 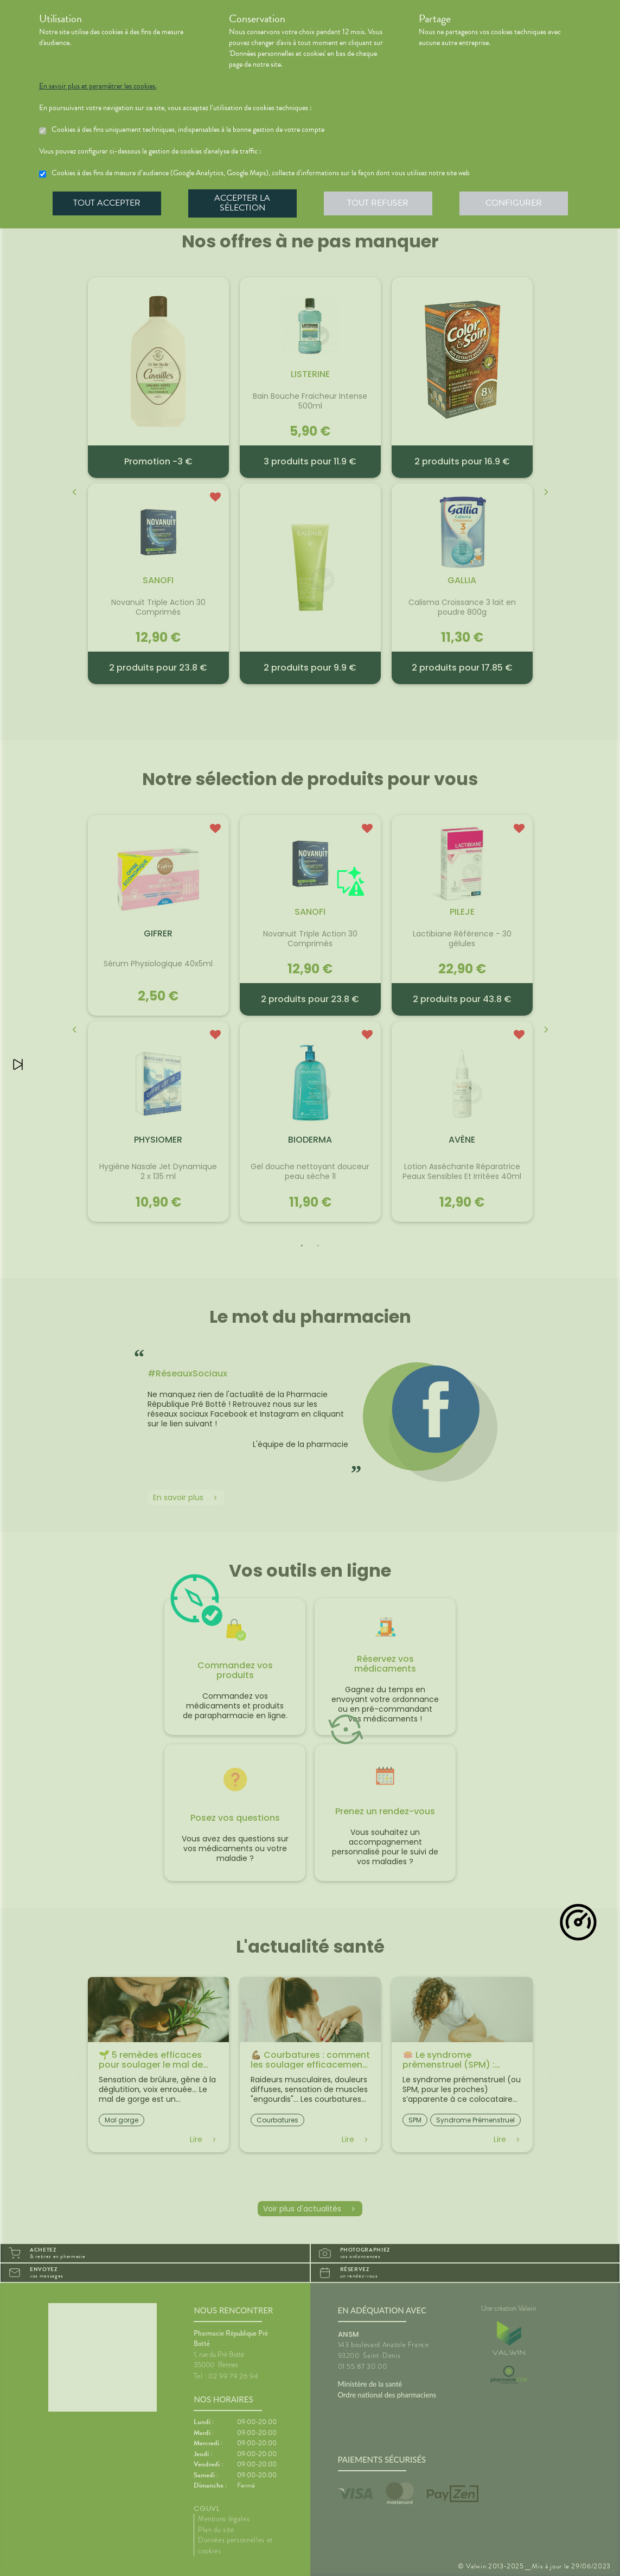 What do you see at coordinates (18, 1064) in the screenshot?
I see `skip to the next track` at bounding box center [18, 1064].